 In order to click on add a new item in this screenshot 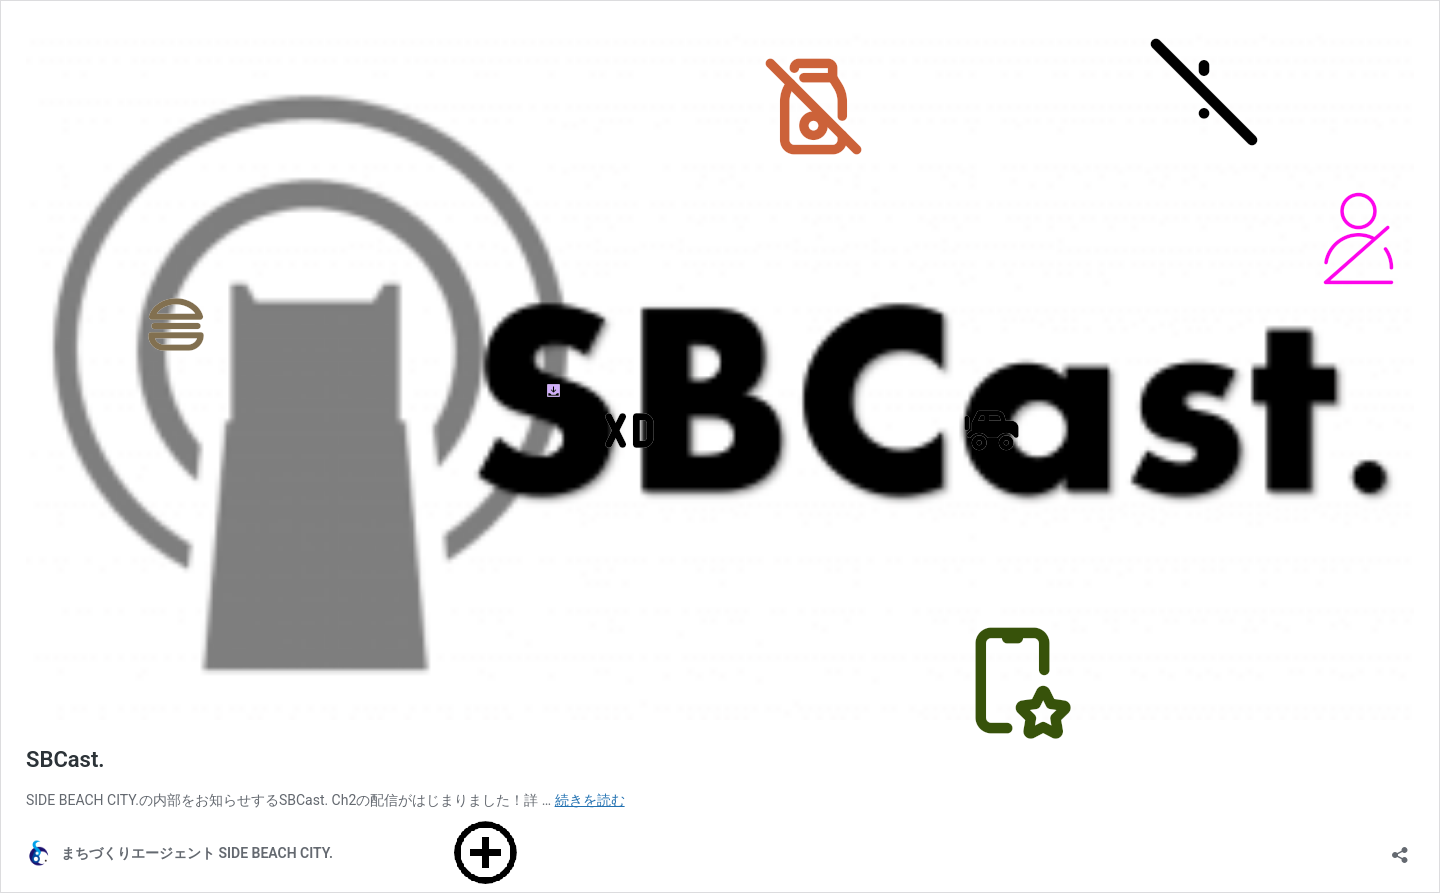, I will do `click(485, 852)`.